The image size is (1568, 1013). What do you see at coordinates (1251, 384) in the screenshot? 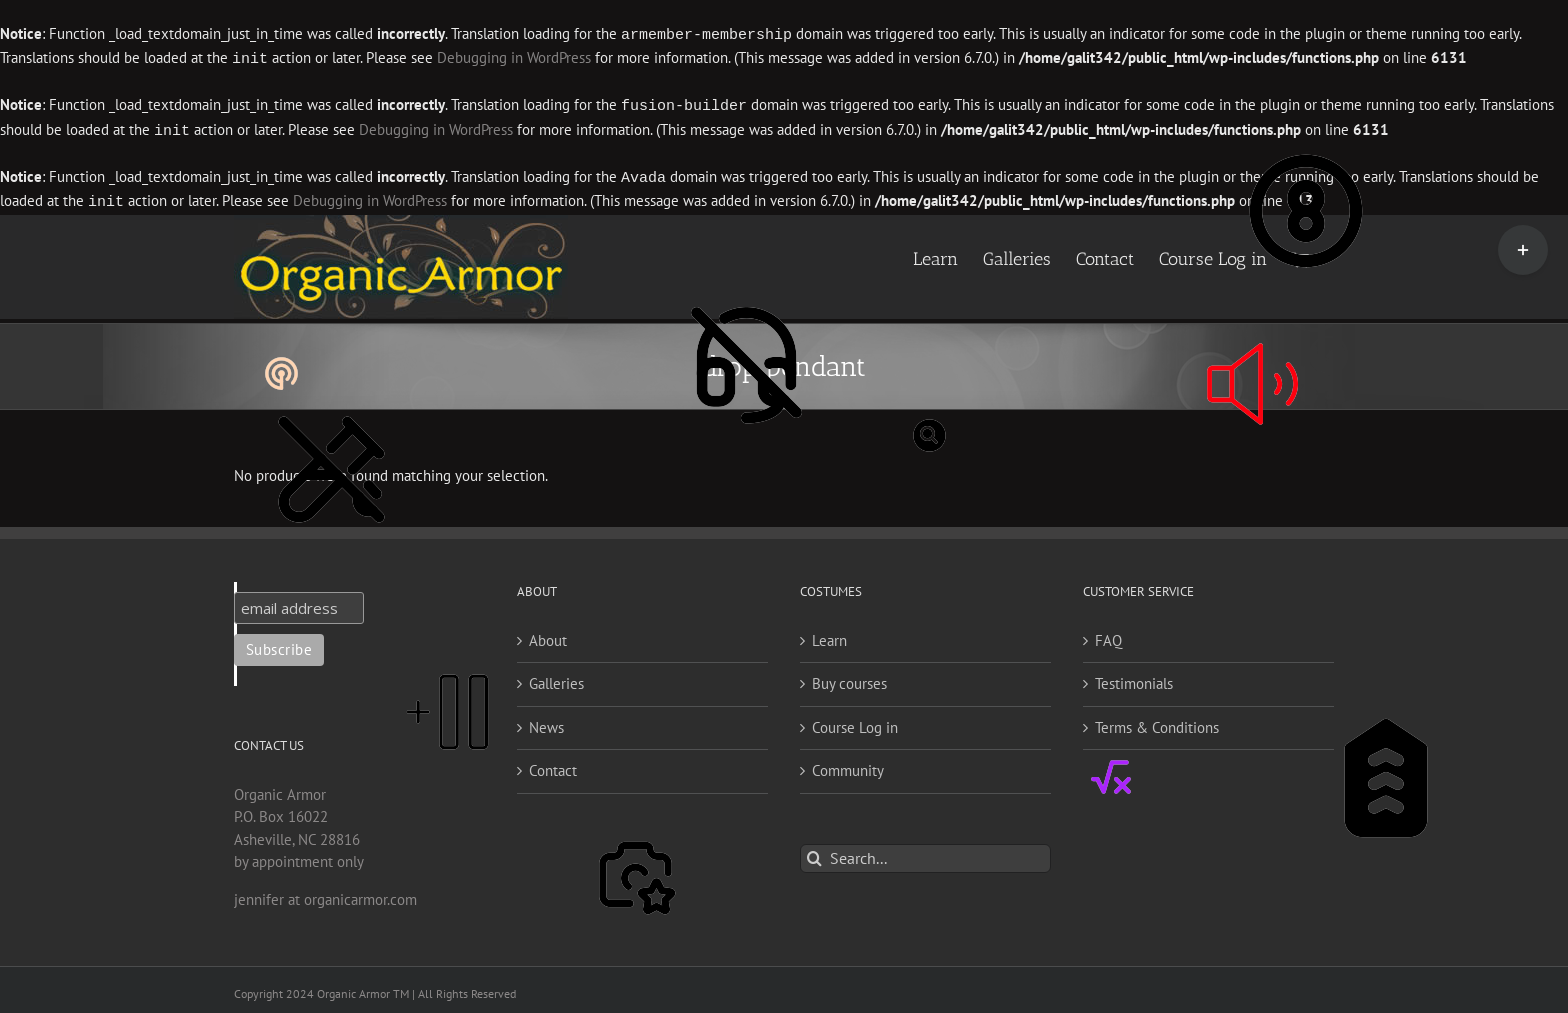
I see `volume is set to high` at bounding box center [1251, 384].